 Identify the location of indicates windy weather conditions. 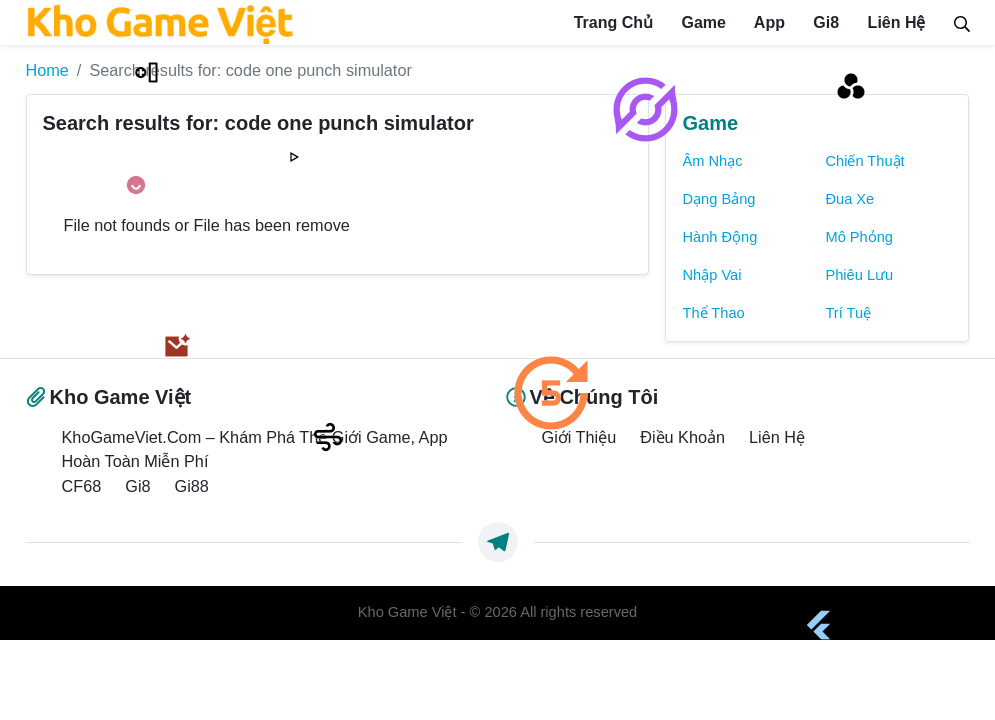
(328, 437).